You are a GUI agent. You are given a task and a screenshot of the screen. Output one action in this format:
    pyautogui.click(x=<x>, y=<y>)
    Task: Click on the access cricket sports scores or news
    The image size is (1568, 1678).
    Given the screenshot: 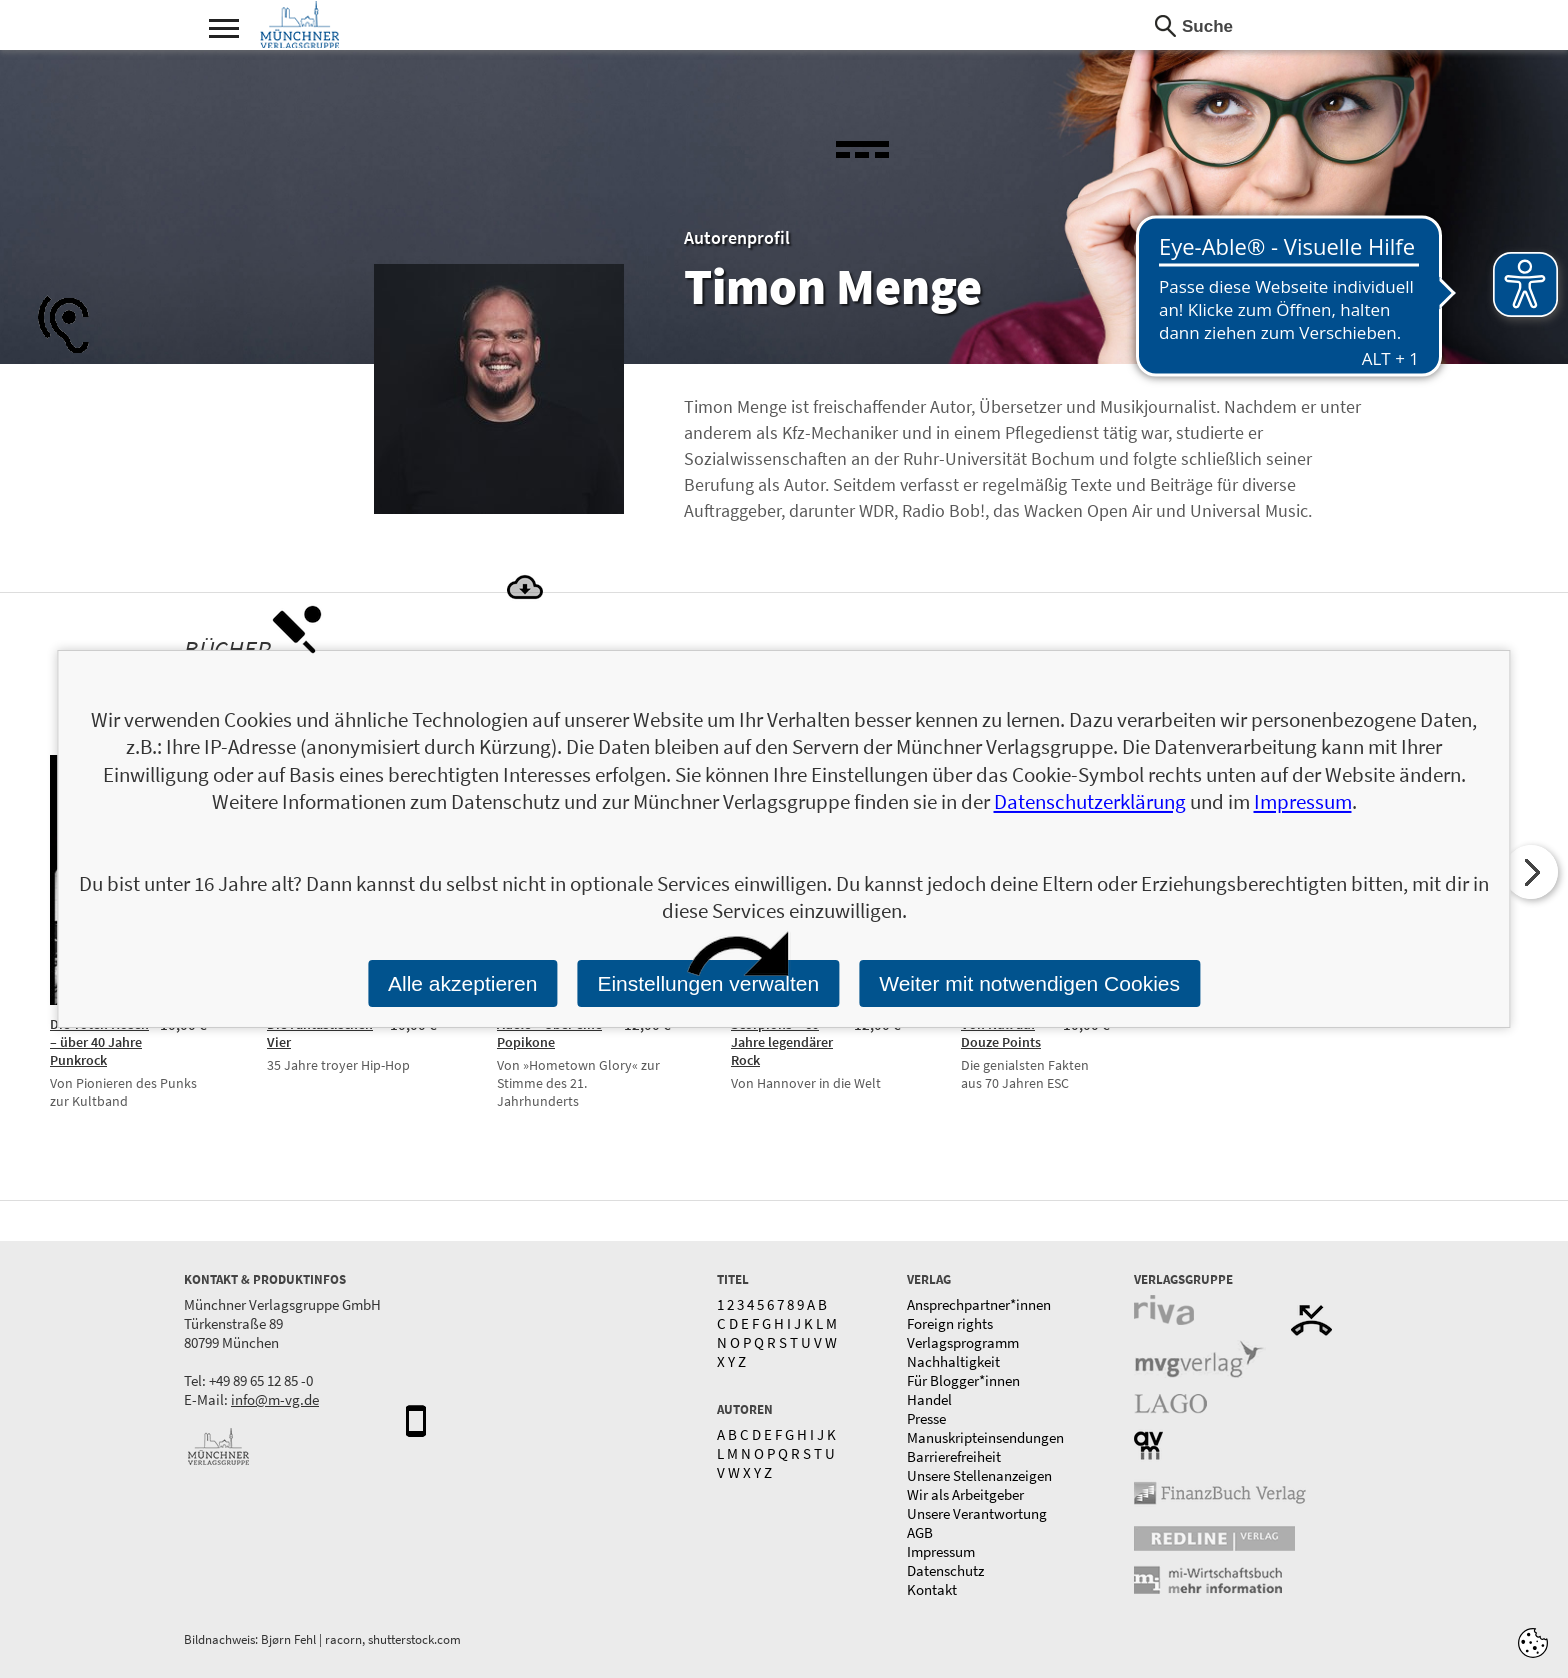 What is the action you would take?
    pyautogui.click(x=297, y=630)
    